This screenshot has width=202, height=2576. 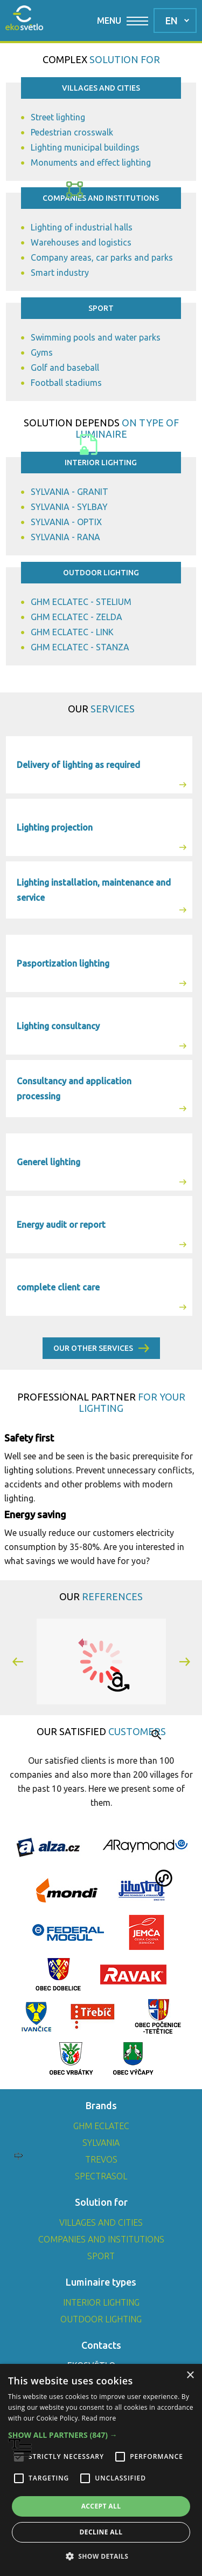 I want to click on select or resize an object's boundaries, so click(x=74, y=189).